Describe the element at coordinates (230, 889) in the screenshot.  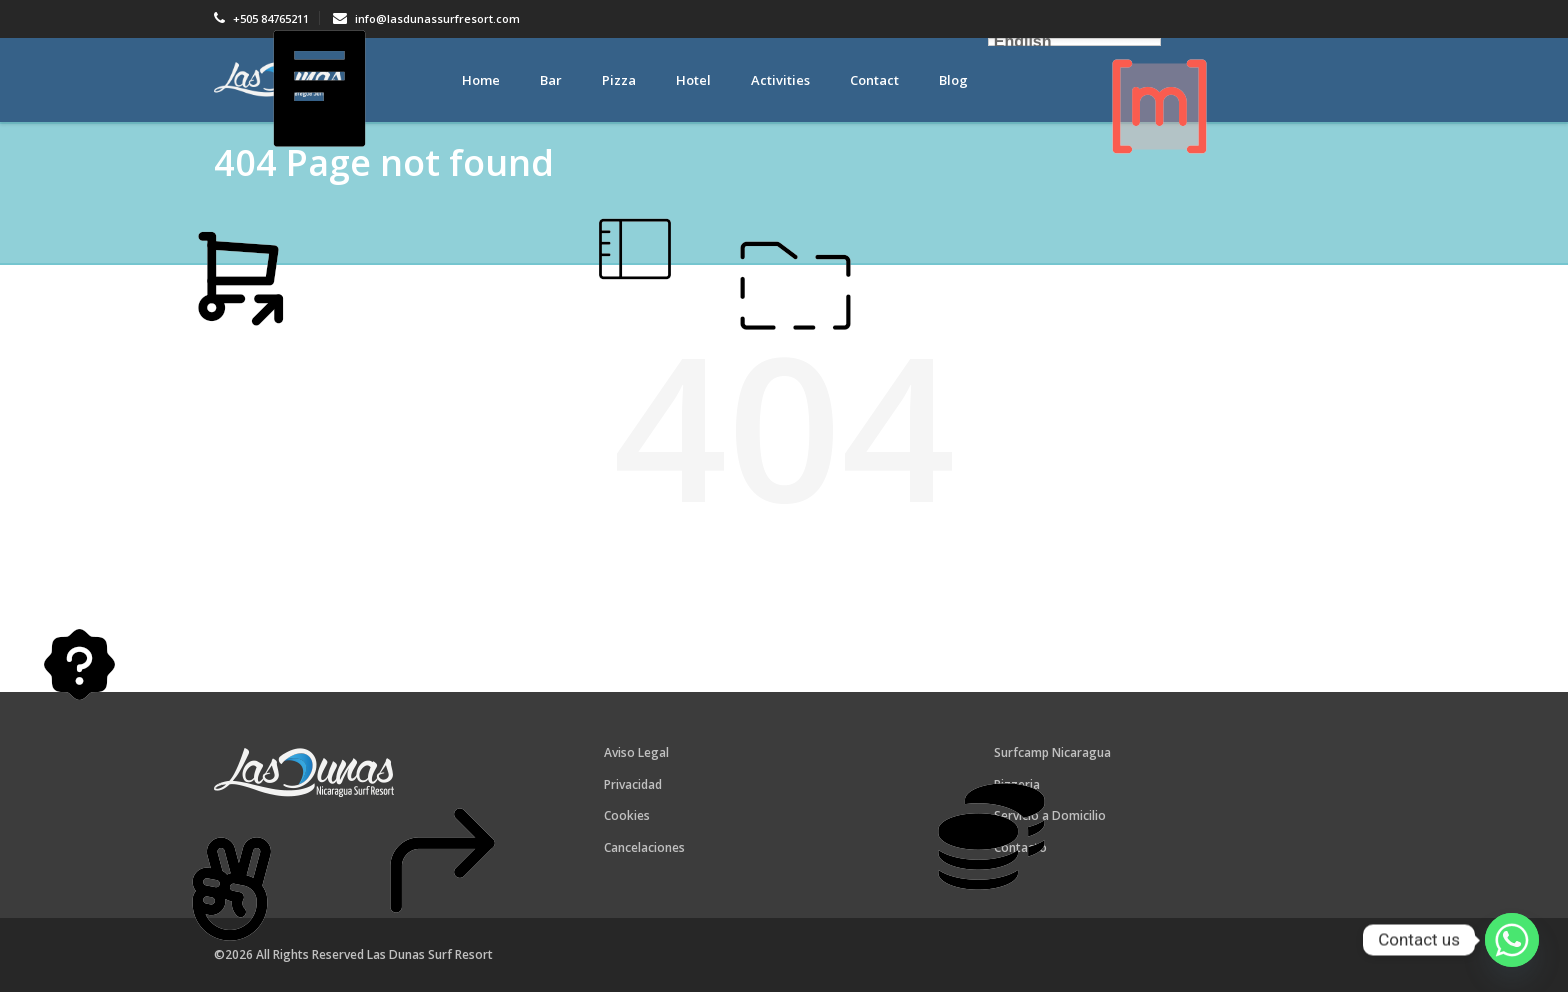
I see `send a peace sign reaction` at that location.